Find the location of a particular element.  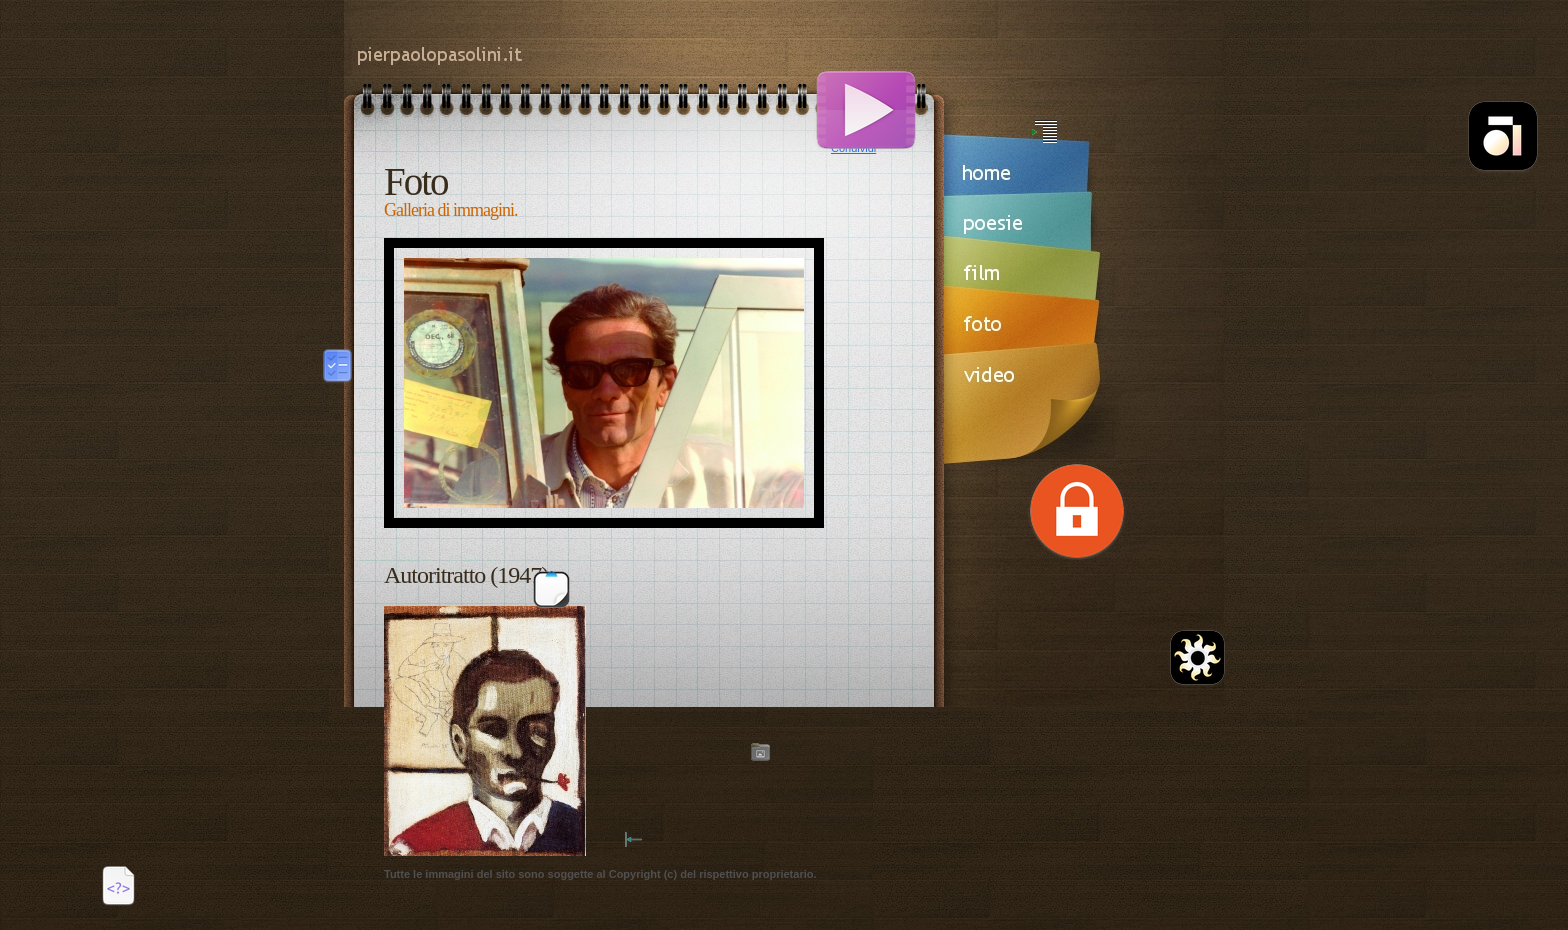

go to the first item in a list or sequence is located at coordinates (633, 839).